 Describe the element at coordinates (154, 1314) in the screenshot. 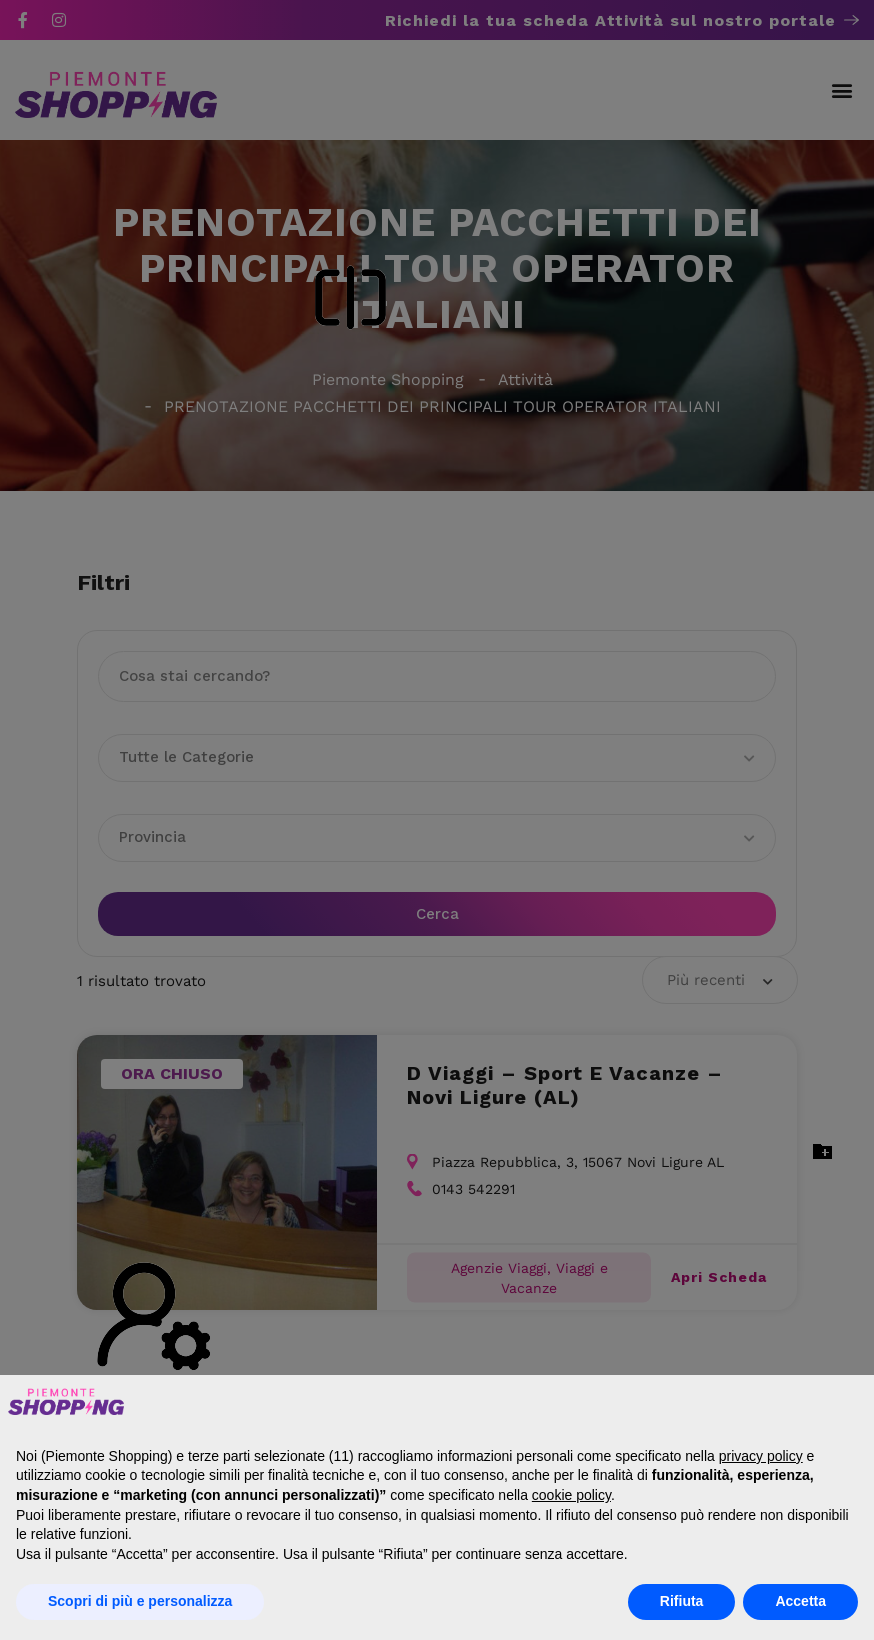

I see `access user account settings` at that location.